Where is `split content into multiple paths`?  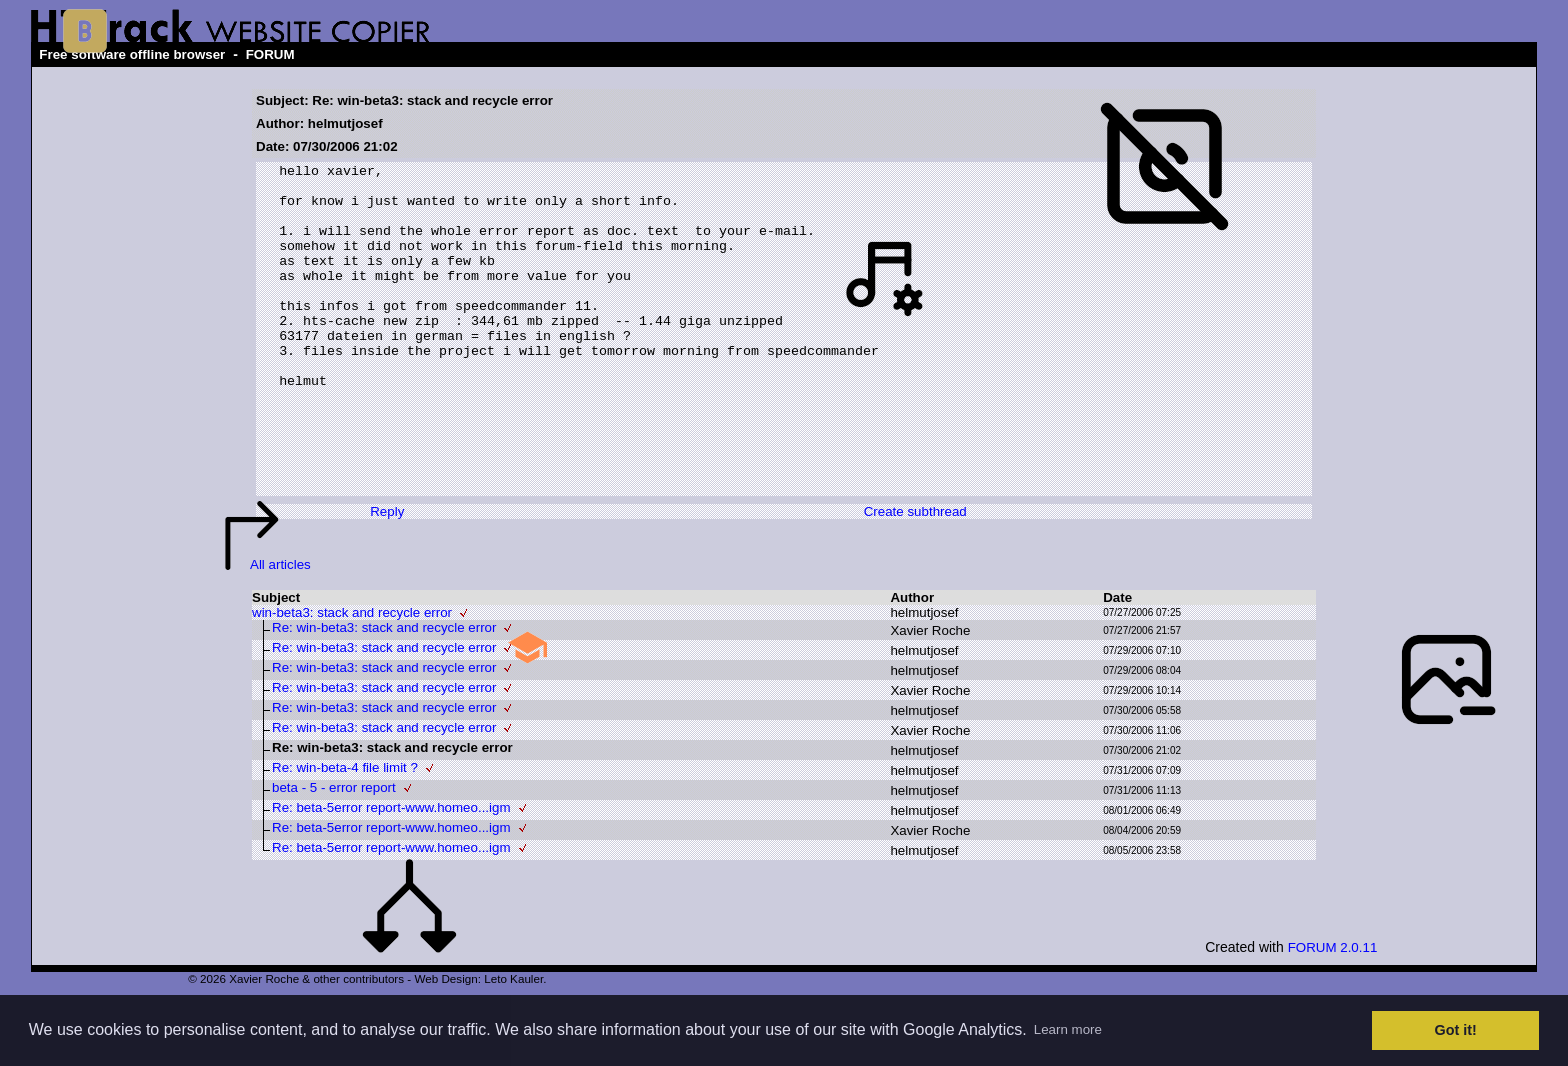 split content into multiple paths is located at coordinates (409, 909).